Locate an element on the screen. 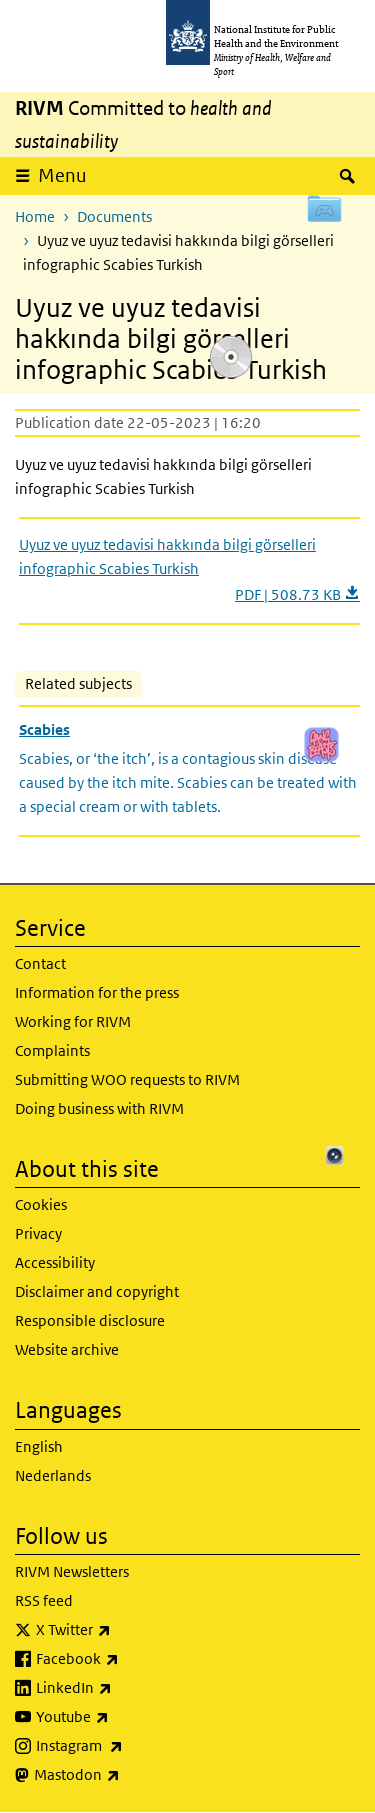 This screenshot has width=375, height=1813. launch Gang Beasts game is located at coordinates (321, 744).